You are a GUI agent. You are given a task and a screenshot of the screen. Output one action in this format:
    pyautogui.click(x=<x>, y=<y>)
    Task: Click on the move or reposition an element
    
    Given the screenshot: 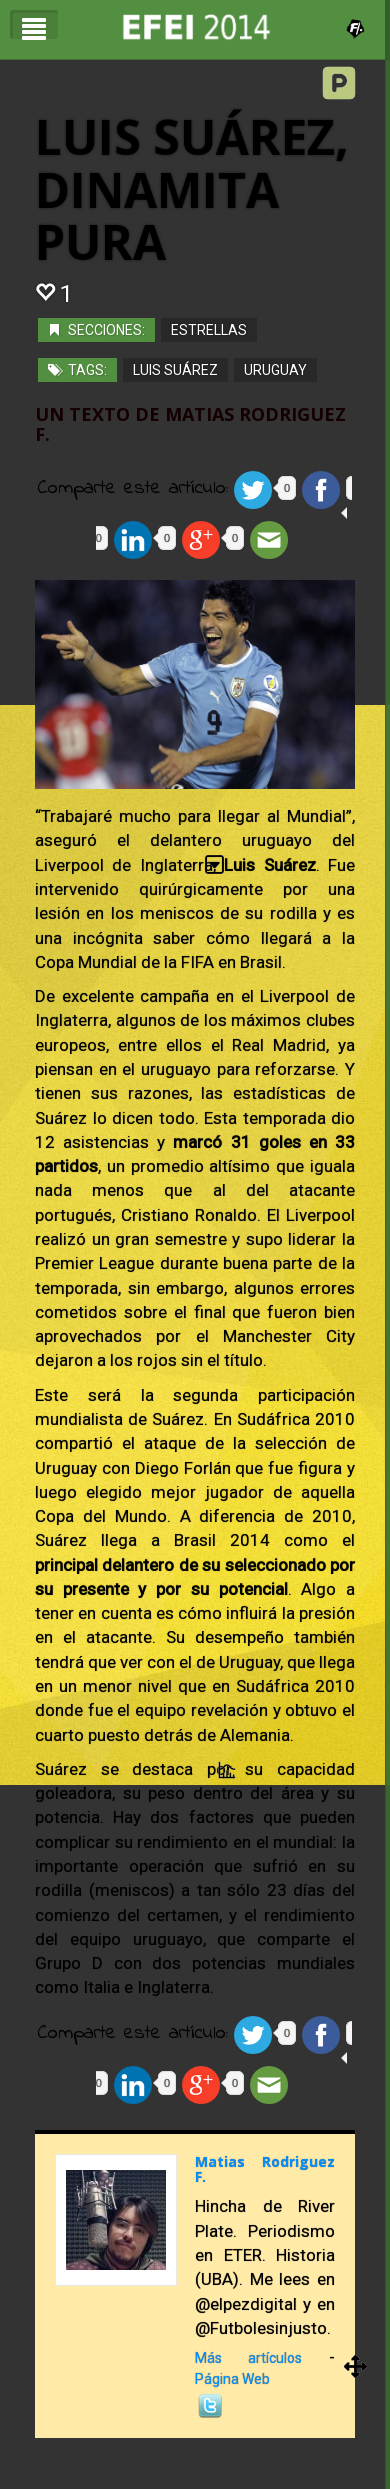 What is the action you would take?
    pyautogui.click(x=355, y=2366)
    